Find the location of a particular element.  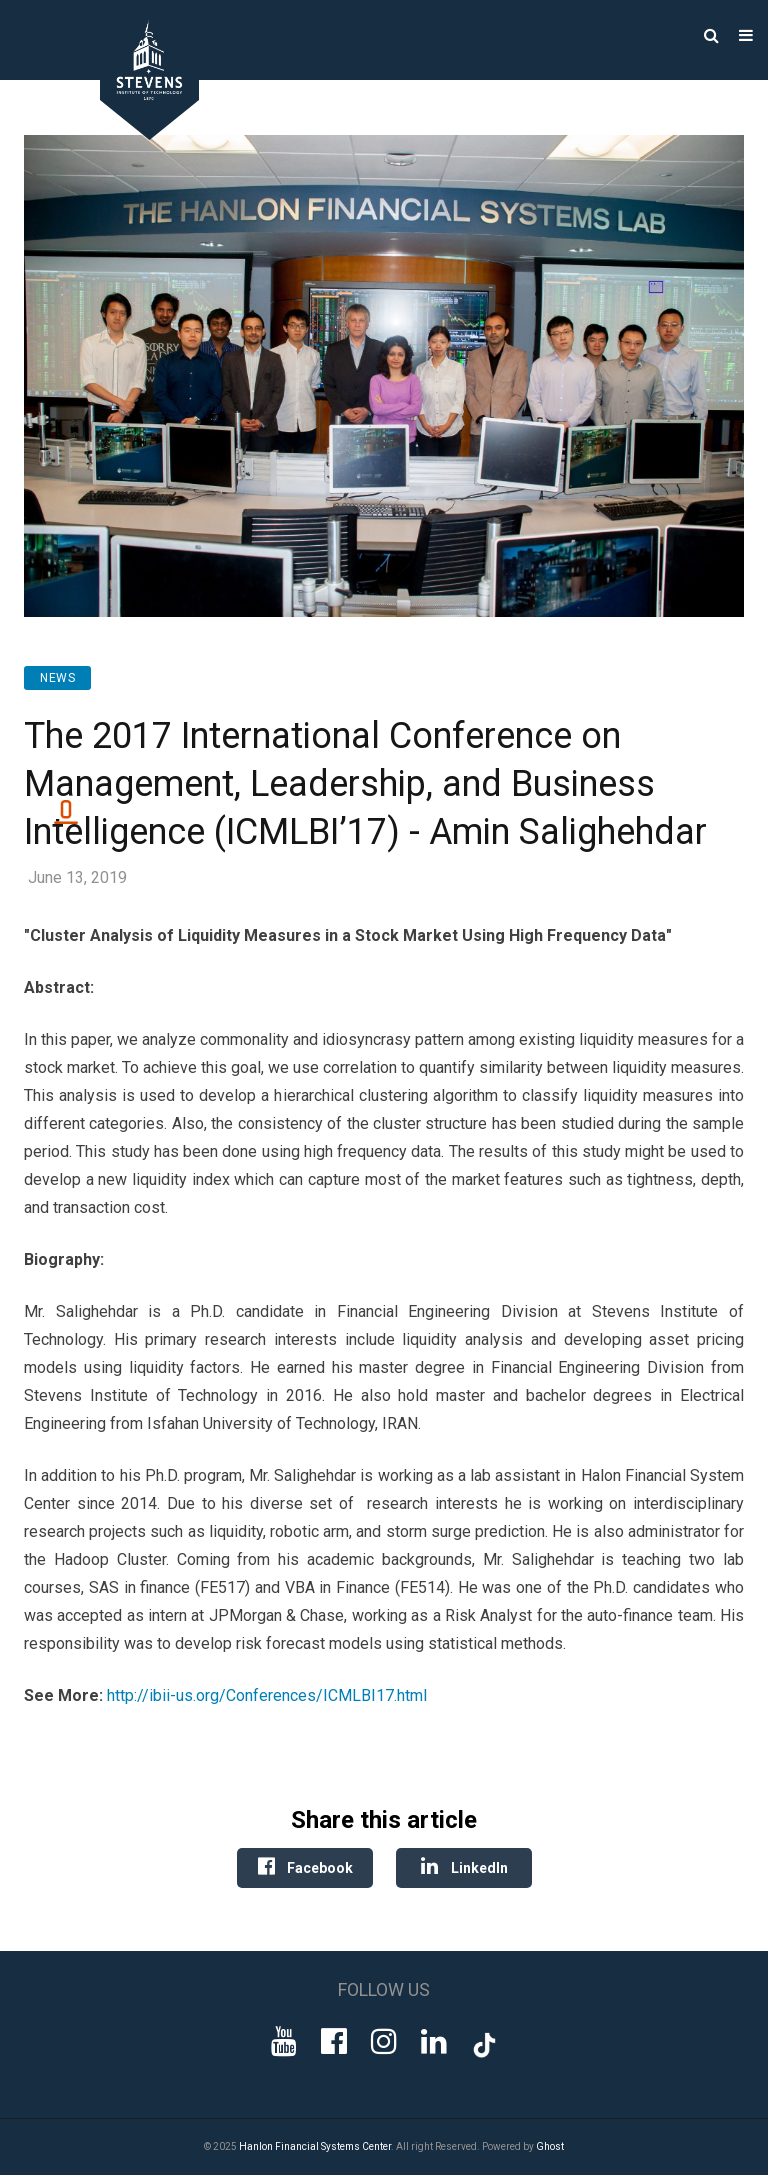

open a new application window is located at coordinates (656, 287).